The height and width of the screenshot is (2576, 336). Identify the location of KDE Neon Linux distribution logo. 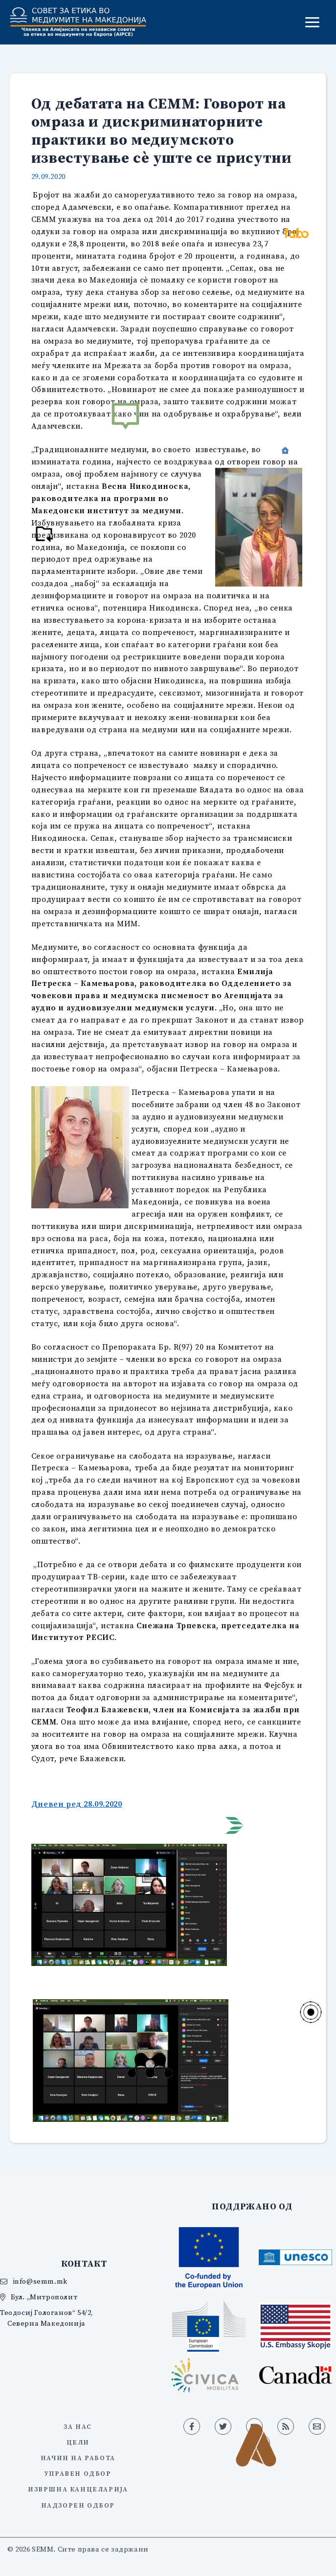
(311, 2012).